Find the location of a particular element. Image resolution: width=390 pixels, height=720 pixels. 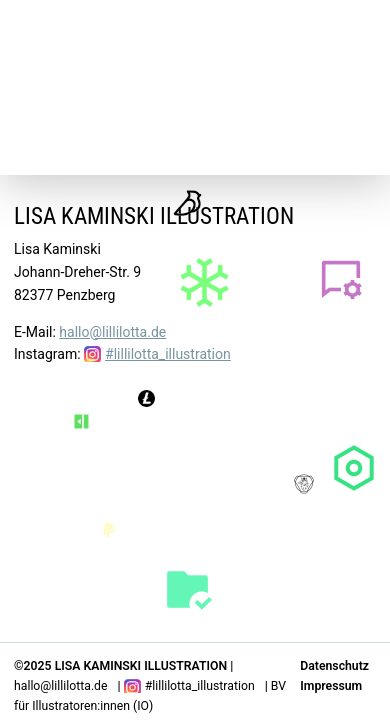

pay with PayPal is located at coordinates (109, 530).